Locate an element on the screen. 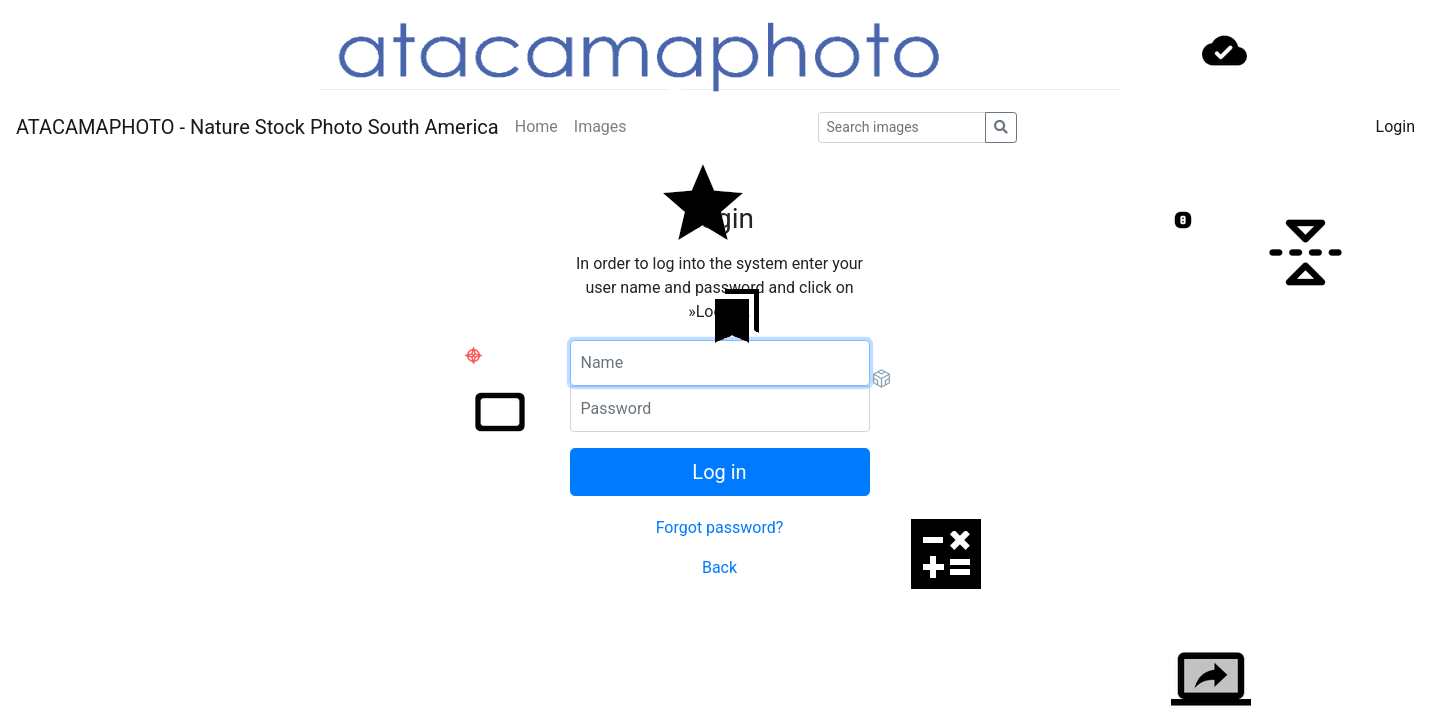  view your saved bookmarks is located at coordinates (737, 316).